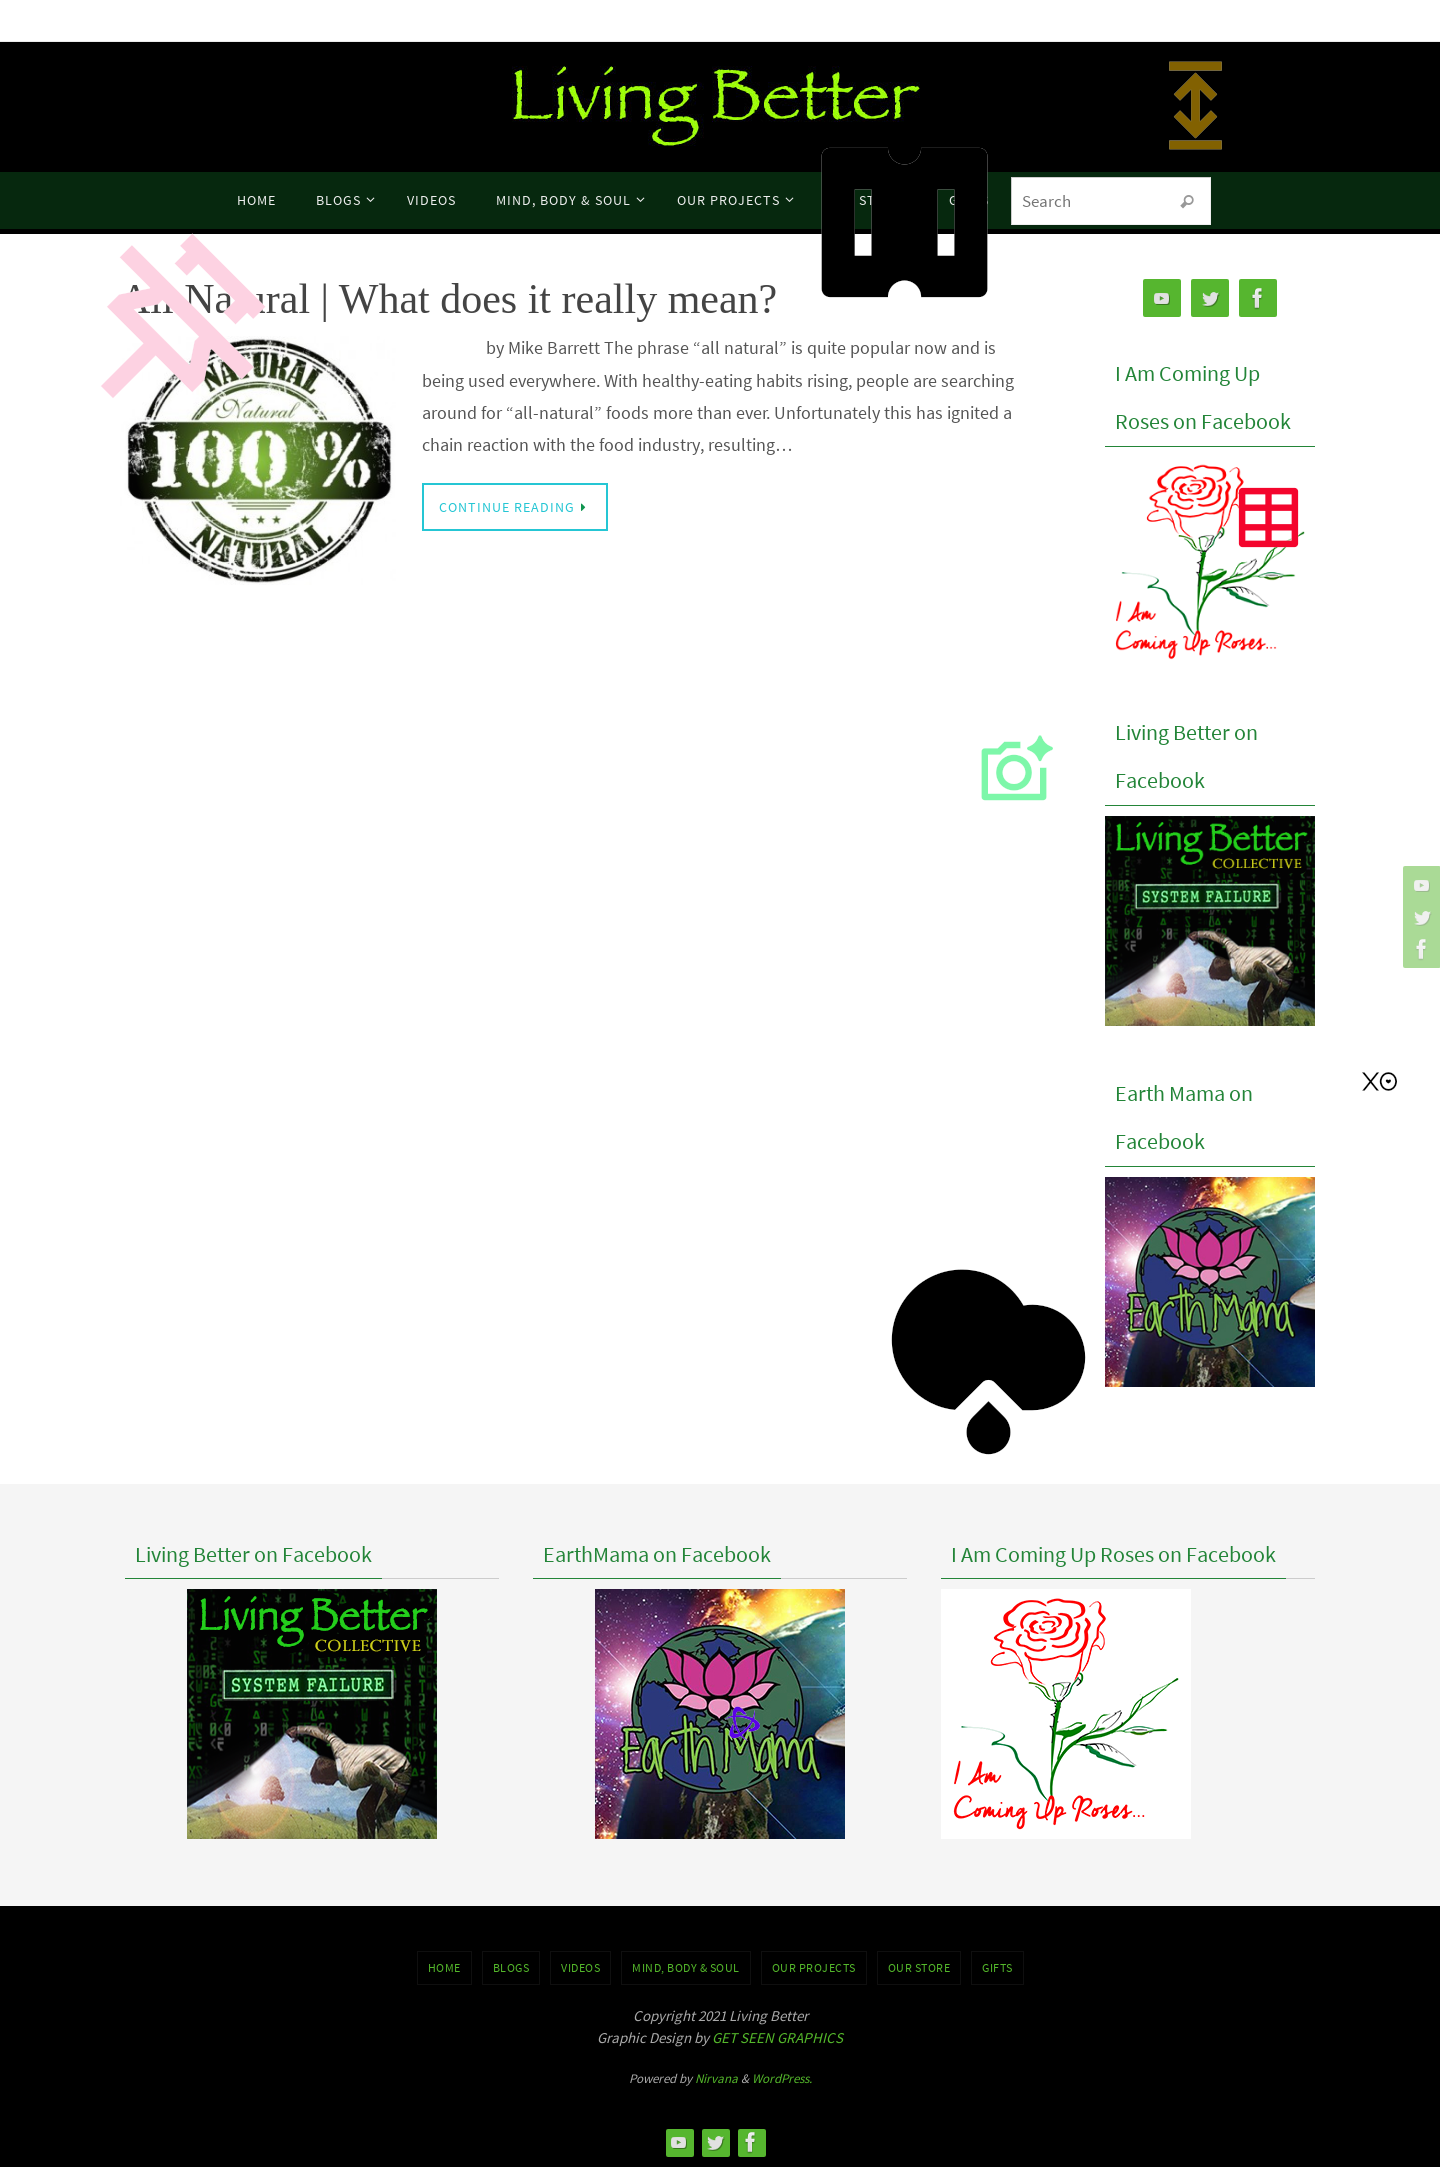 This screenshot has height=2167, width=1440. I want to click on insert a table into the document, so click(1268, 517).